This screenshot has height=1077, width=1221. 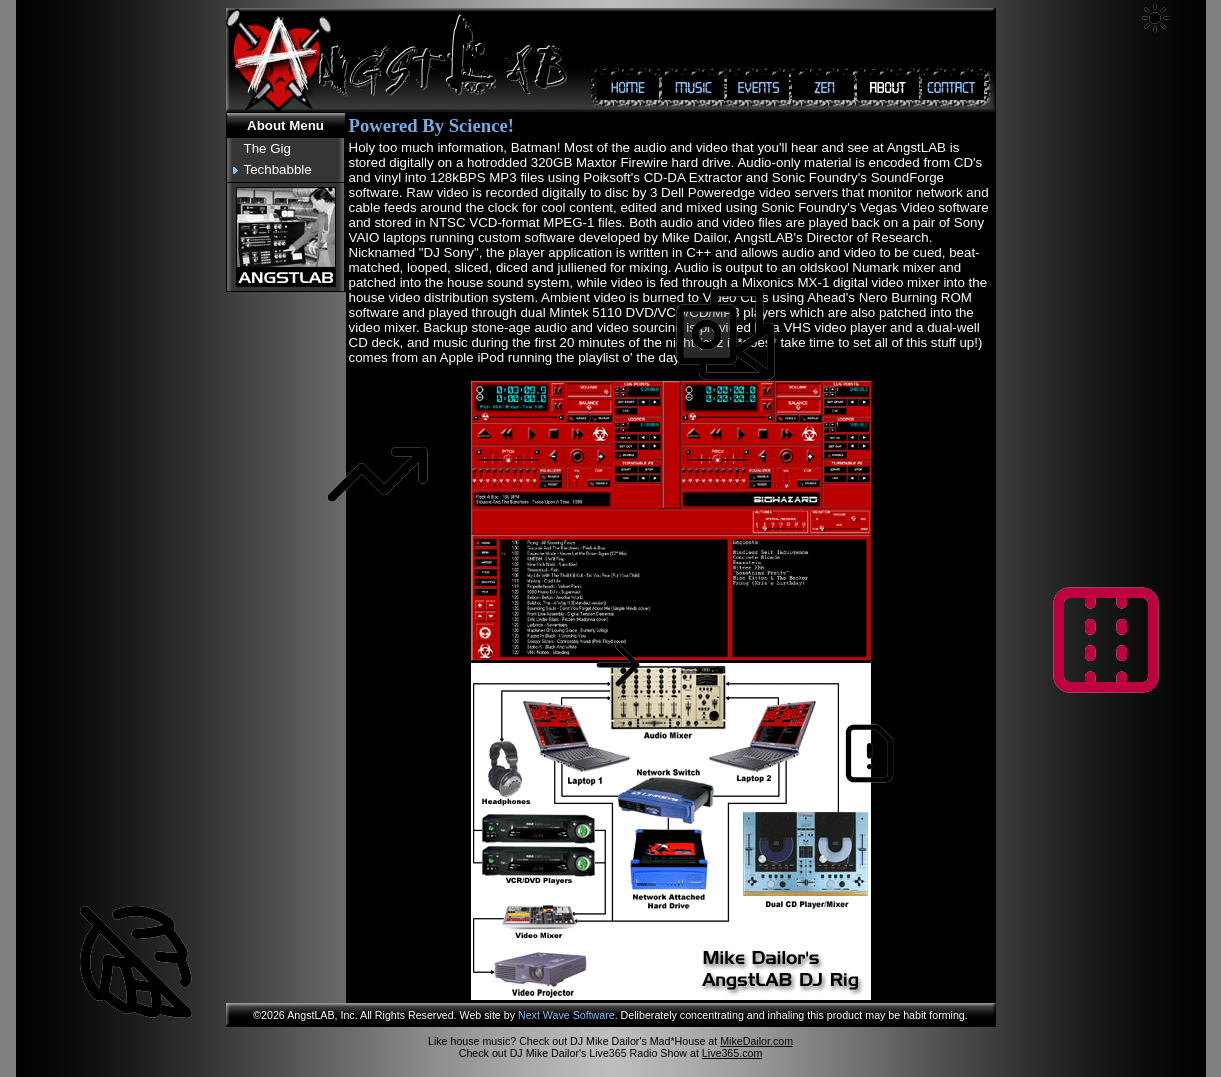 What do you see at coordinates (725, 334) in the screenshot?
I see `open microsoft outlook email app` at bounding box center [725, 334].